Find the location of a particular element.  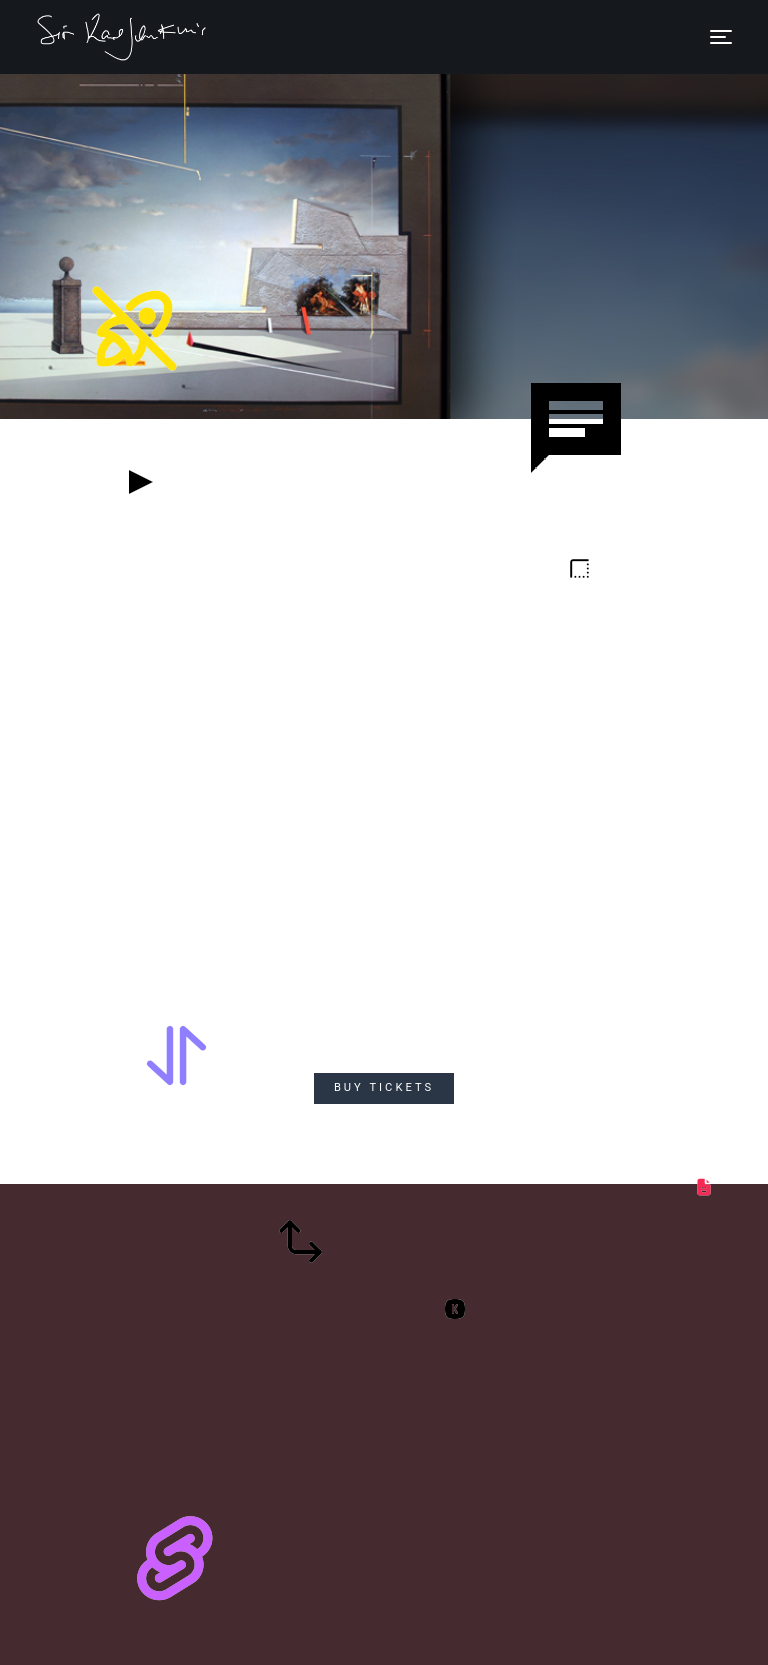

transfer data between devices is located at coordinates (176, 1055).